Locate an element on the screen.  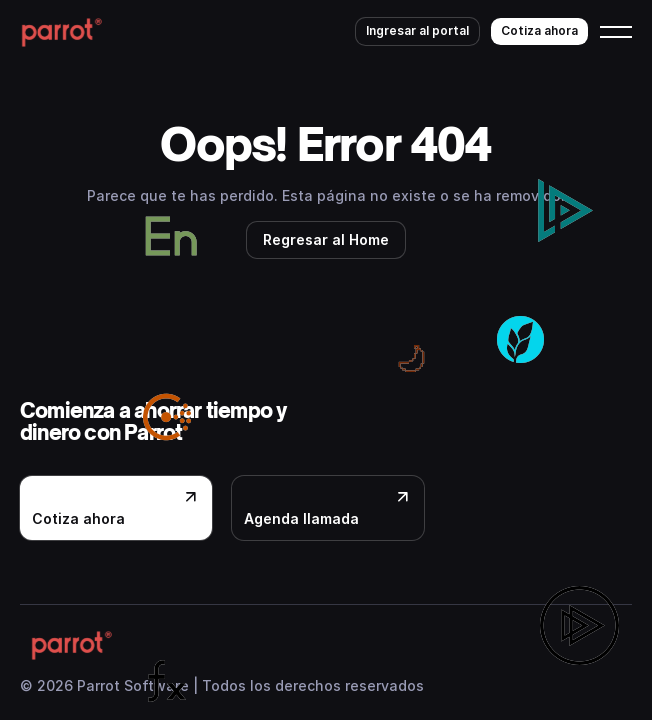
HashiCorp Consul logo is located at coordinates (167, 417).